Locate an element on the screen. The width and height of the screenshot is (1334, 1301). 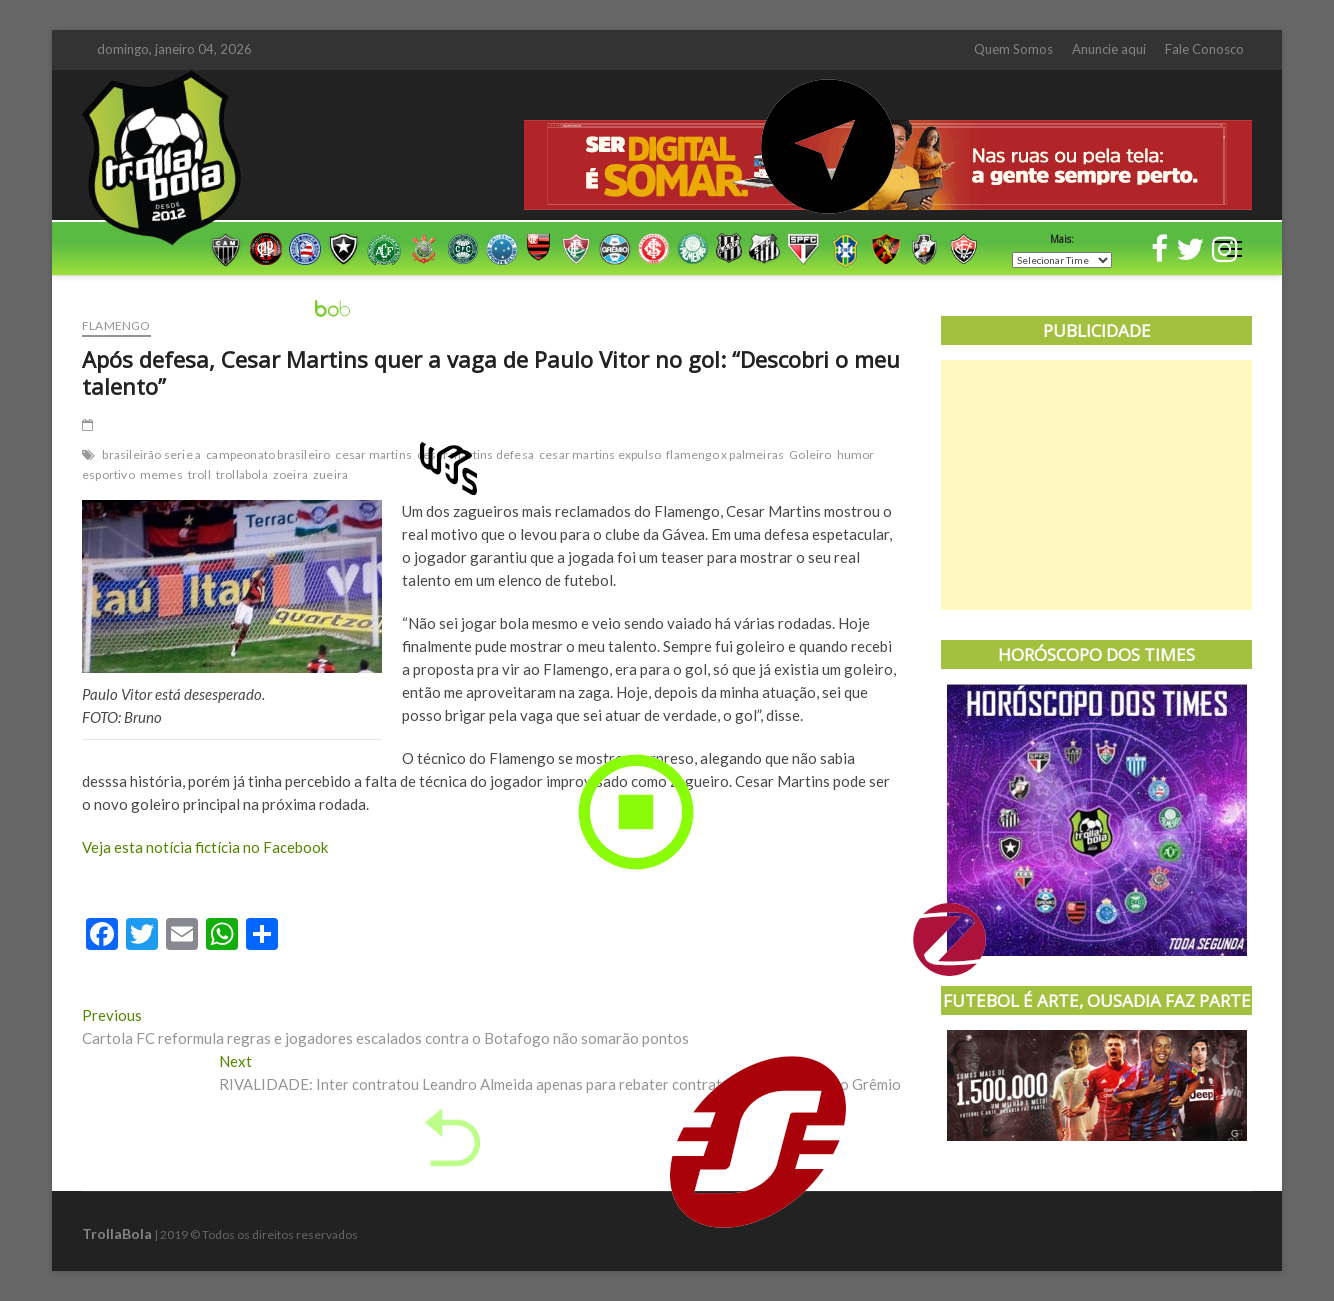
go back to the previous screen is located at coordinates (454, 1140).